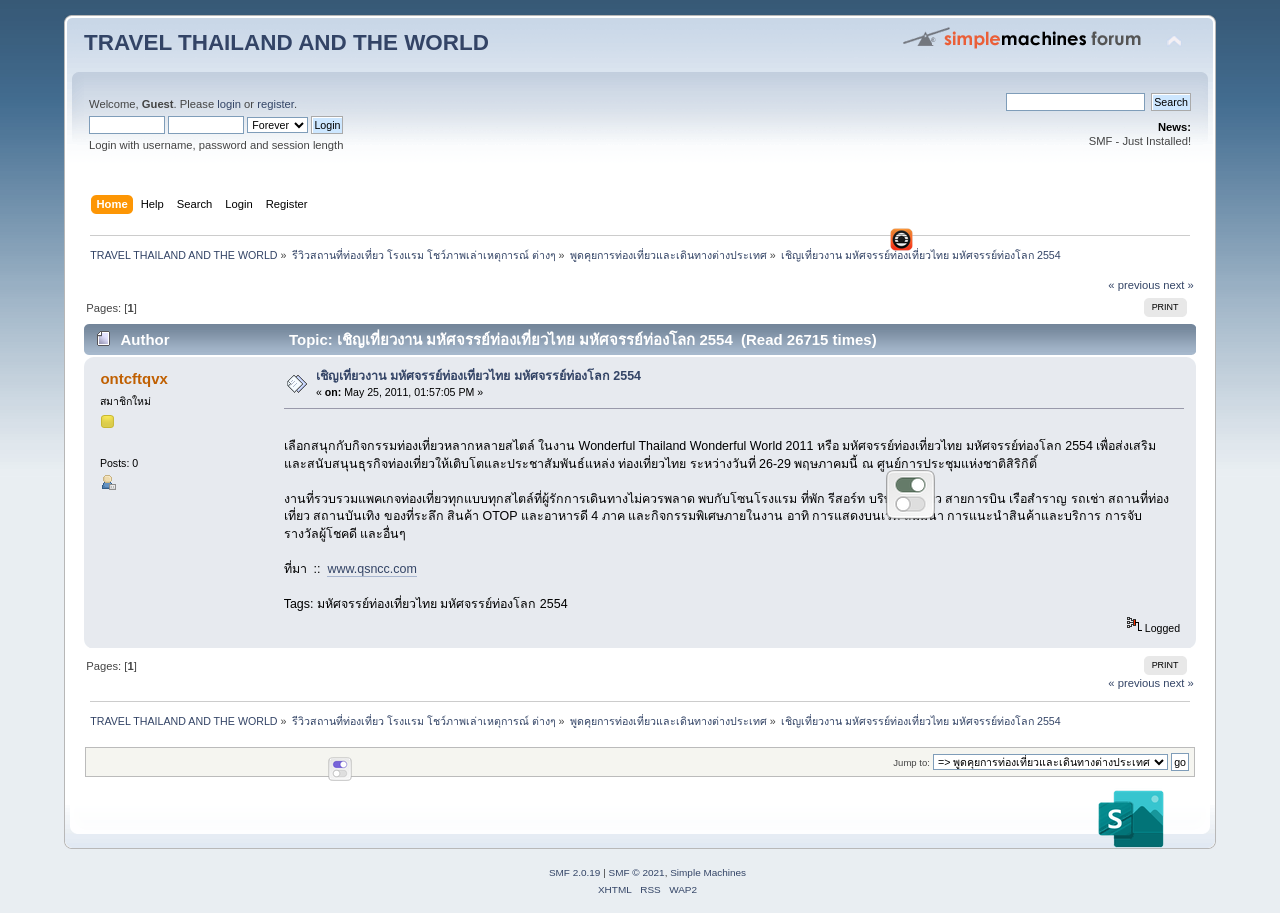 Image resolution: width=1280 pixels, height=913 pixels. Describe the element at coordinates (901, 239) in the screenshot. I see `launch aperture desk job game` at that location.